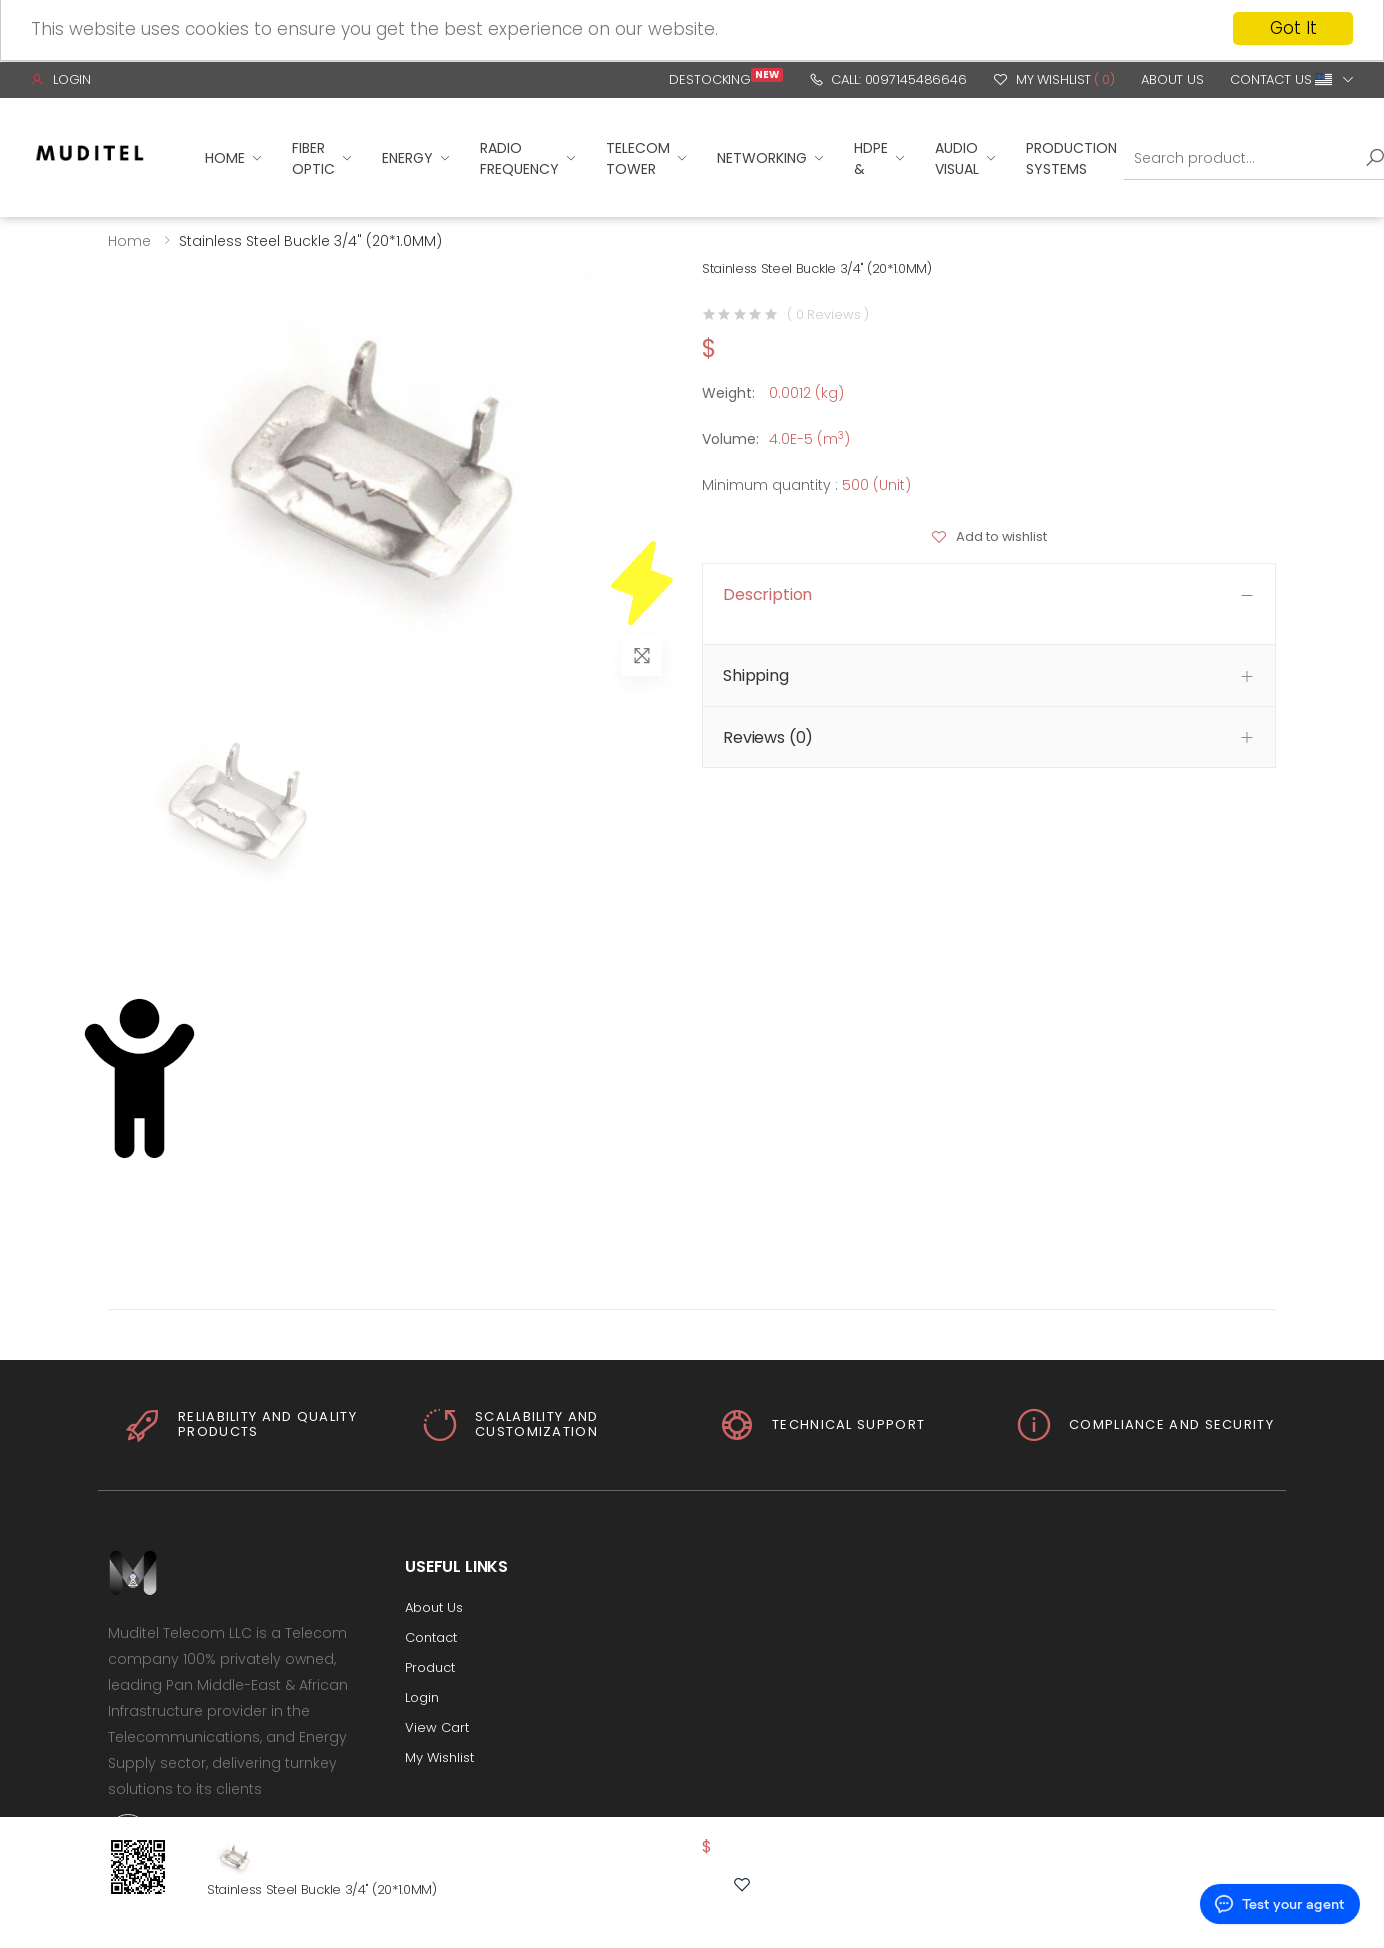 This screenshot has height=1948, width=1384. What do you see at coordinates (139, 1078) in the screenshot?
I see `indicates child-friendly content or features` at bounding box center [139, 1078].